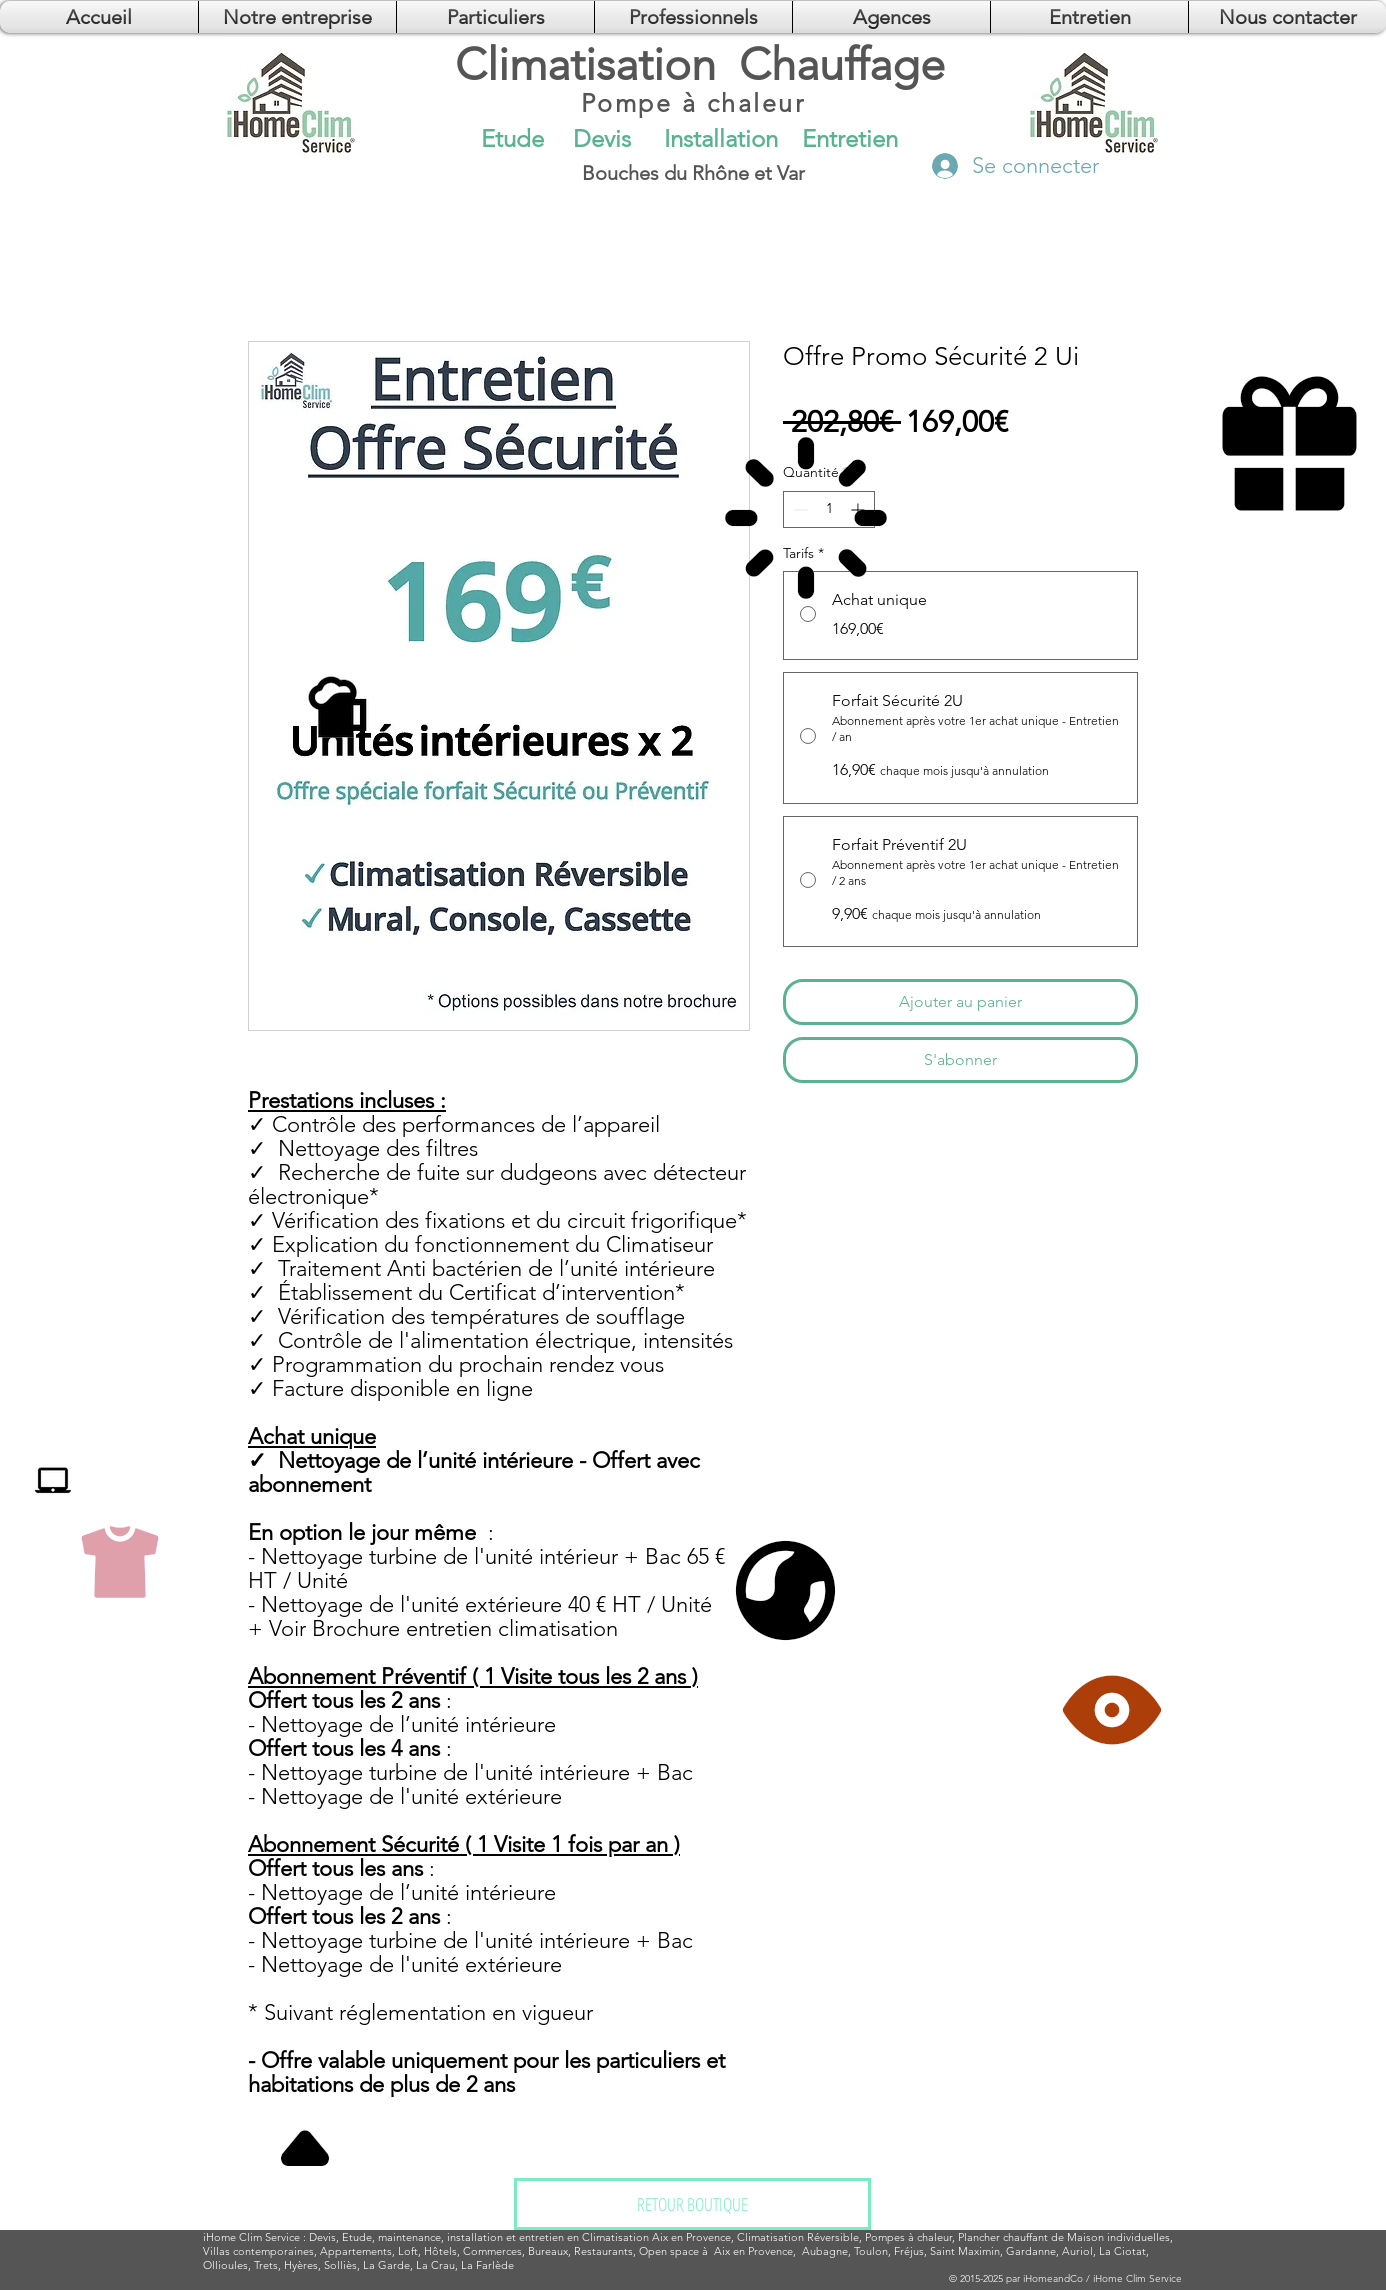 This screenshot has width=1386, height=2290. I want to click on loading content in progress, so click(806, 518).